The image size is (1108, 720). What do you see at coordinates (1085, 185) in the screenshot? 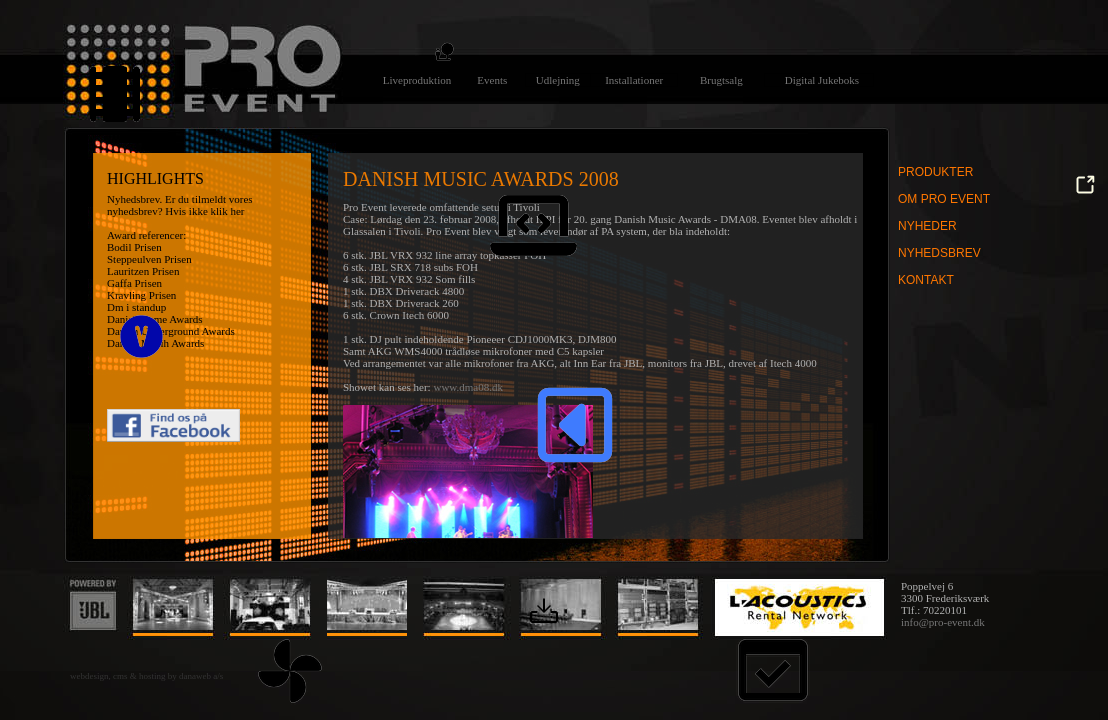
I see `open in a new window` at bounding box center [1085, 185].